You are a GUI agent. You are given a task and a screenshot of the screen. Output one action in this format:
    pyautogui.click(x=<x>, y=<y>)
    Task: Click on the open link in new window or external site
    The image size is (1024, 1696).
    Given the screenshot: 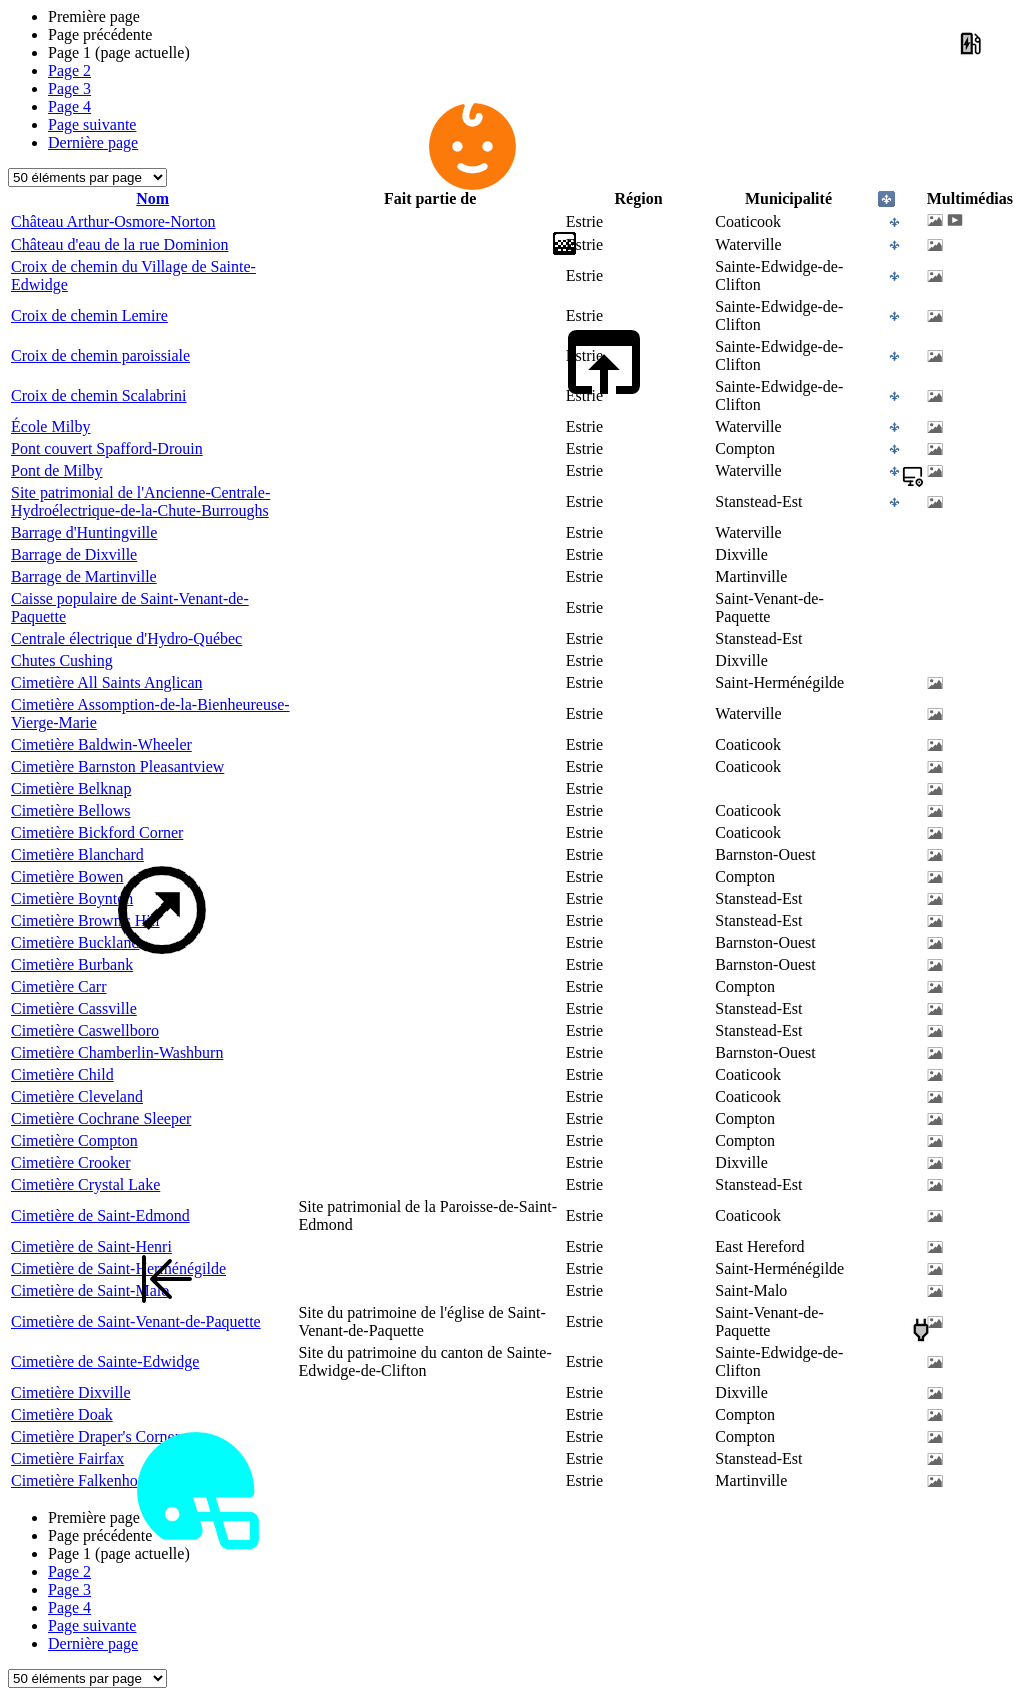 What is the action you would take?
    pyautogui.click(x=162, y=910)
    